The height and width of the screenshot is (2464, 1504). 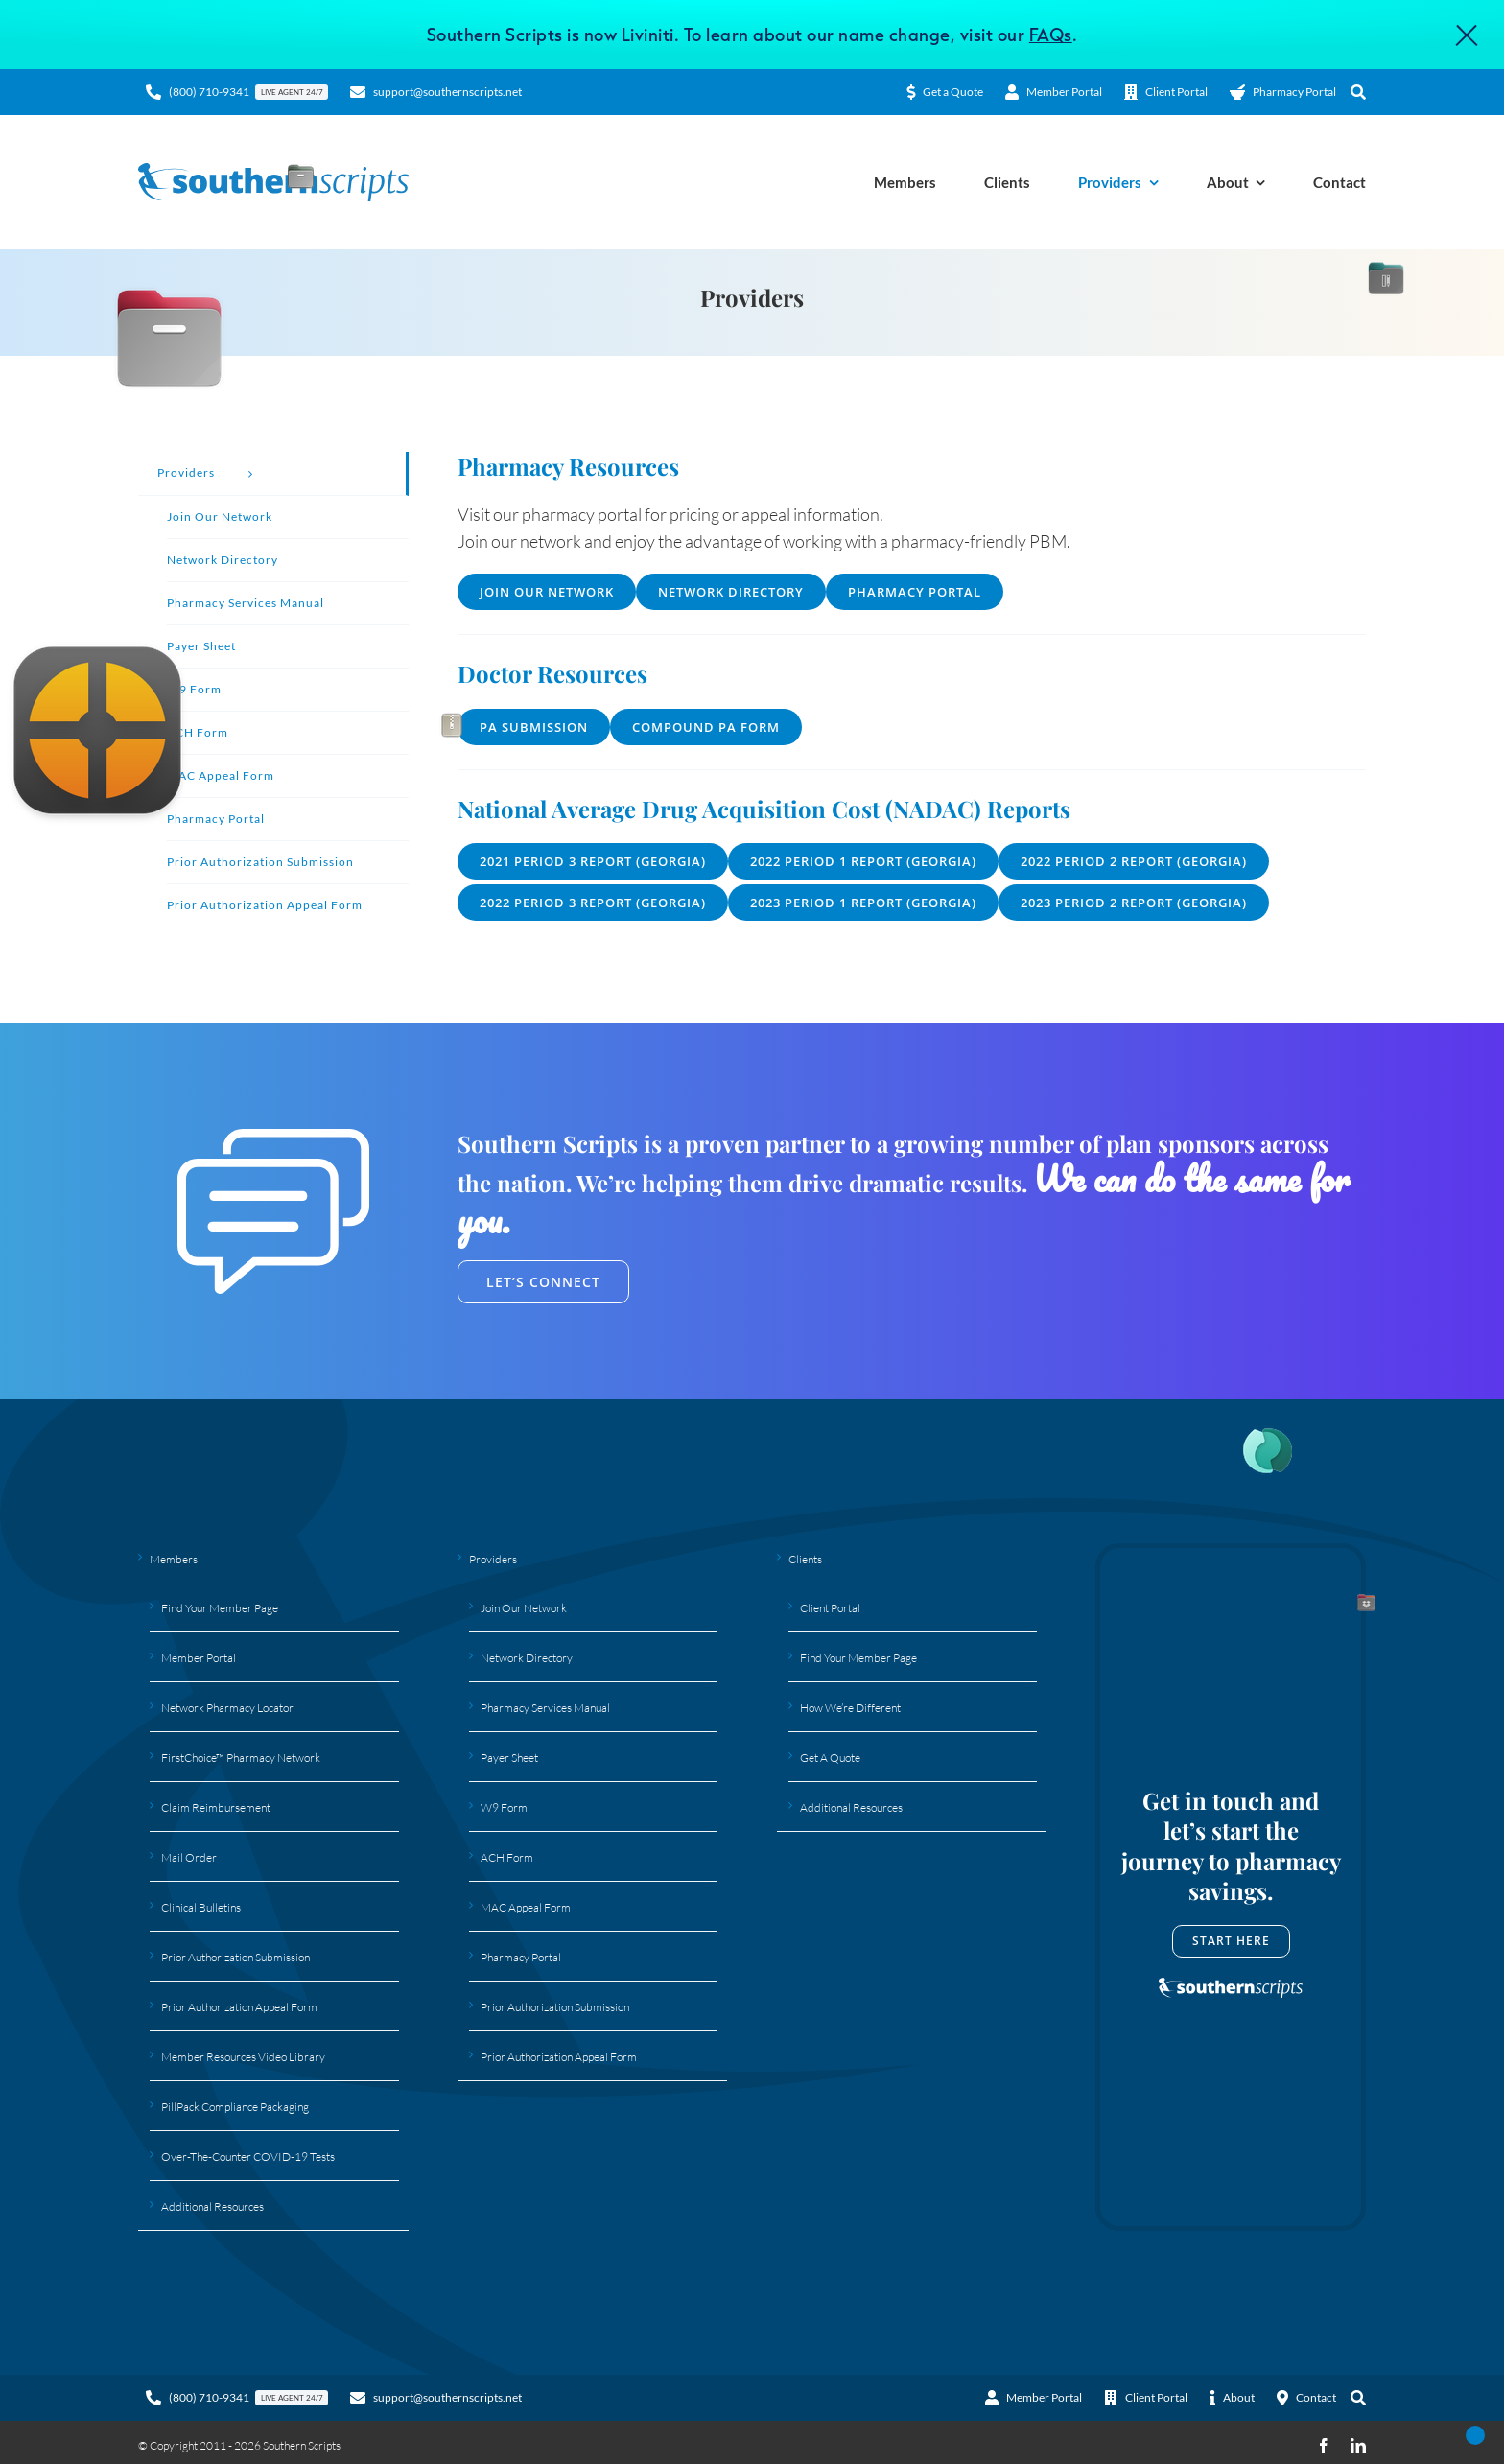 What do you see at coordinates (97, 730) in the screenshot?
I see `launch team fortress classic` at bounding box center [97, 730].